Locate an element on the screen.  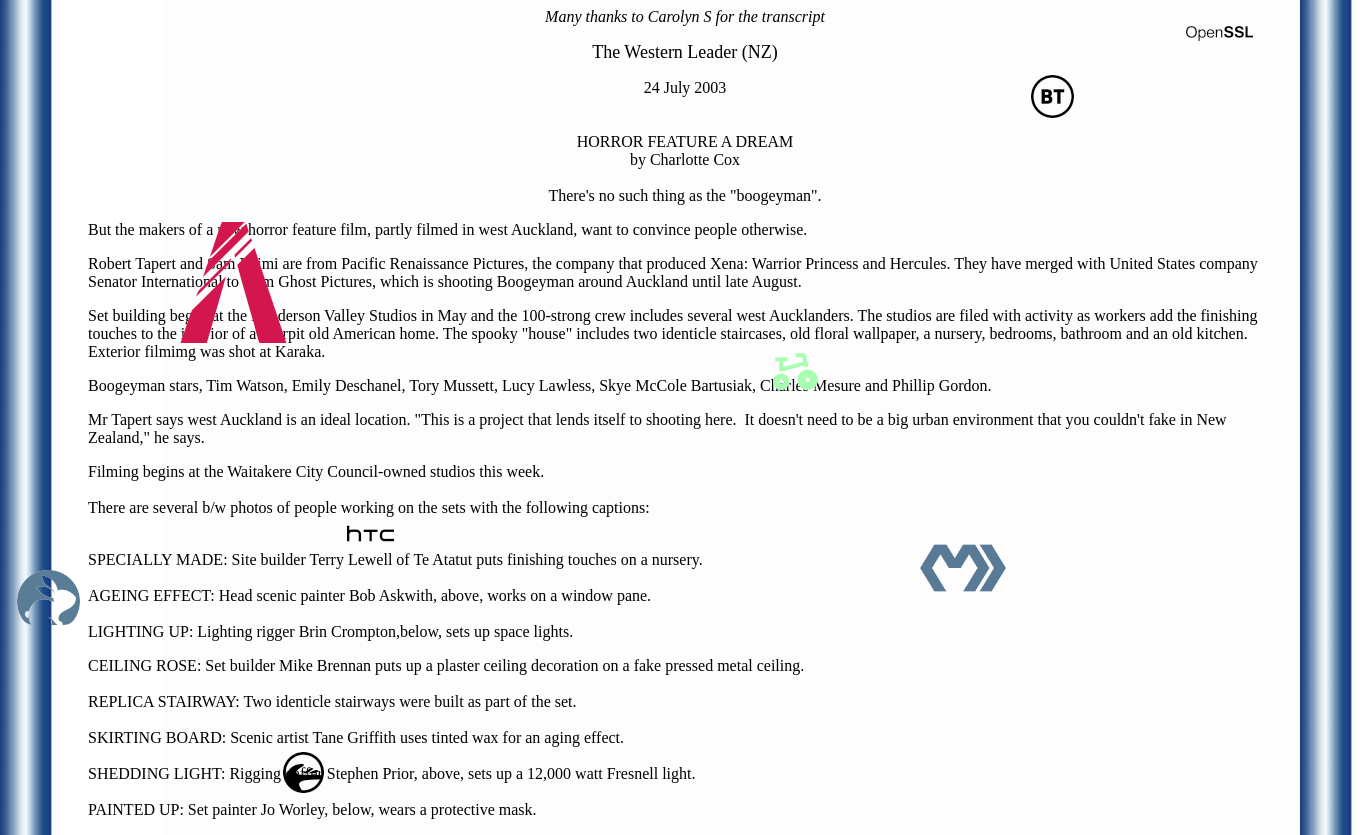
joget platform logo is located at coordinates (303, 772).